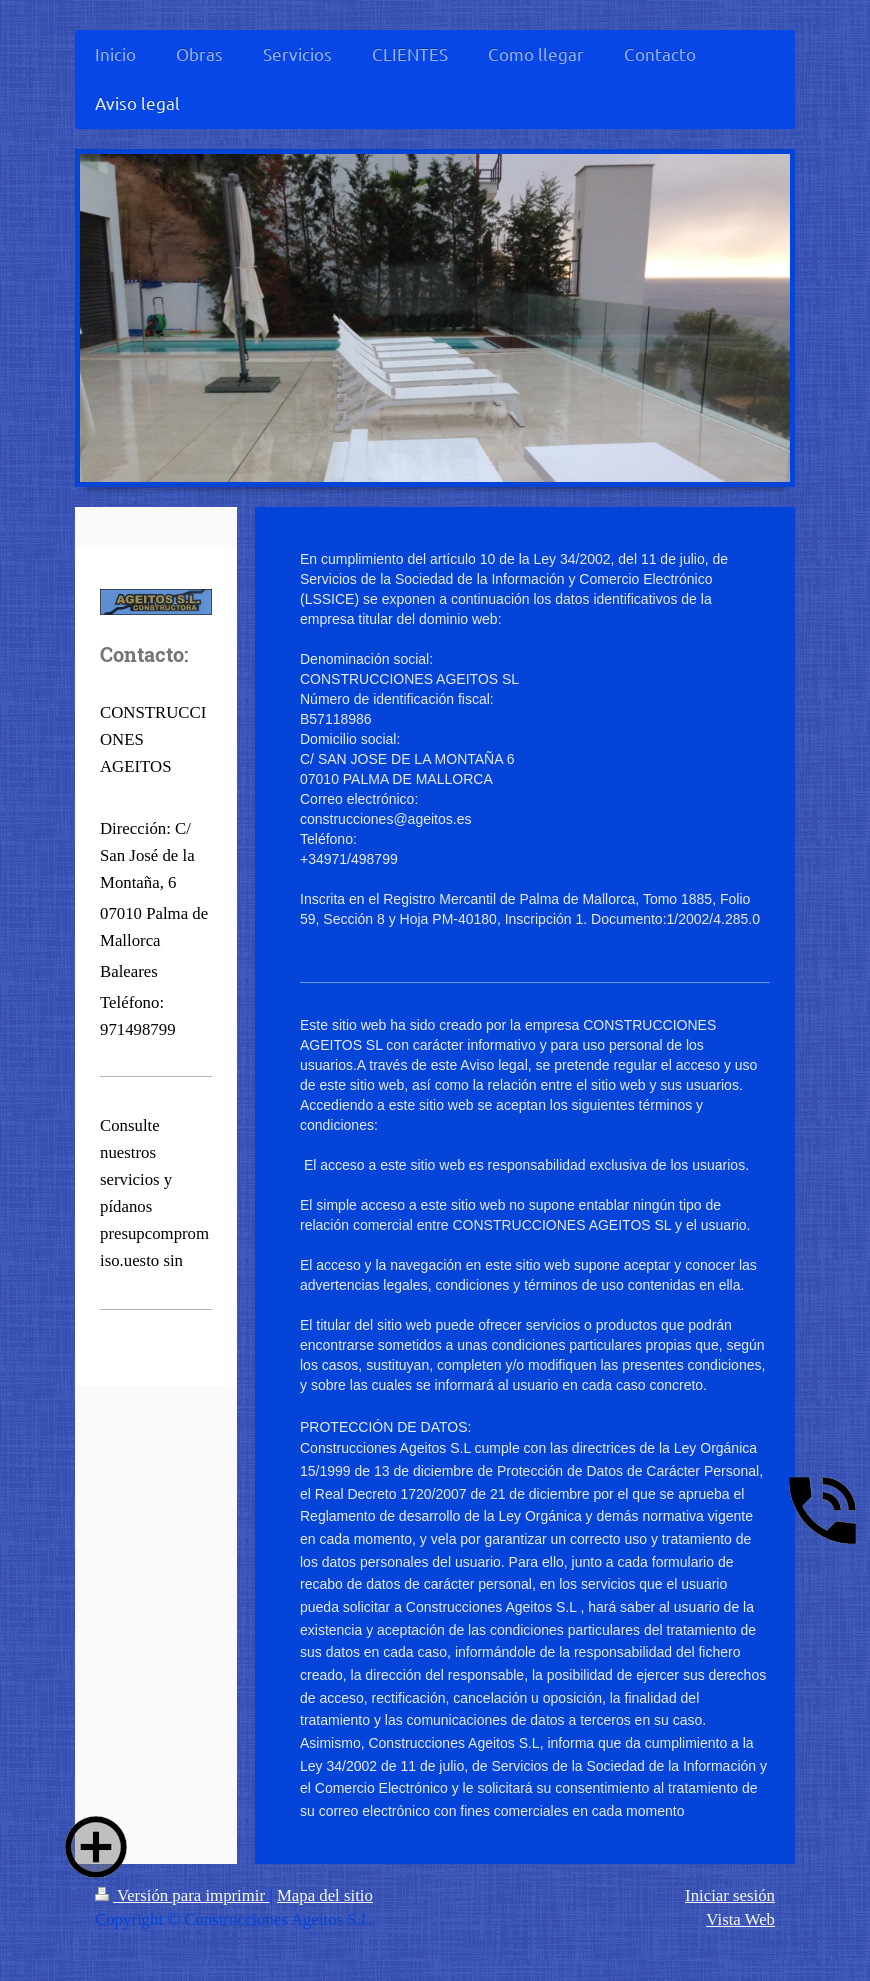 The height and width of the screenshot is (1981, 870). What do you see at coordinates (96, 1847) in the screenshot?
I see `add a new item or element` at bounding box center [96, 1847].